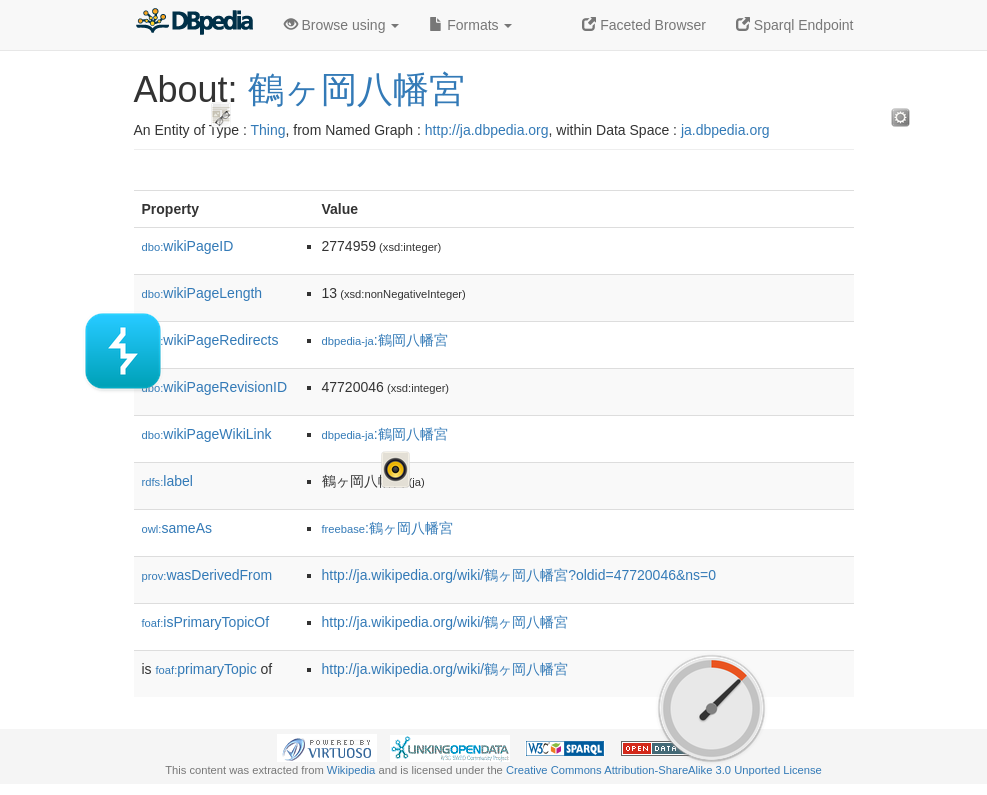 The image size is (987, 795). What do you see at coordinates (123, 351) in the screenshot?
I see `open burp suite application` at bounding box center [123, 351].